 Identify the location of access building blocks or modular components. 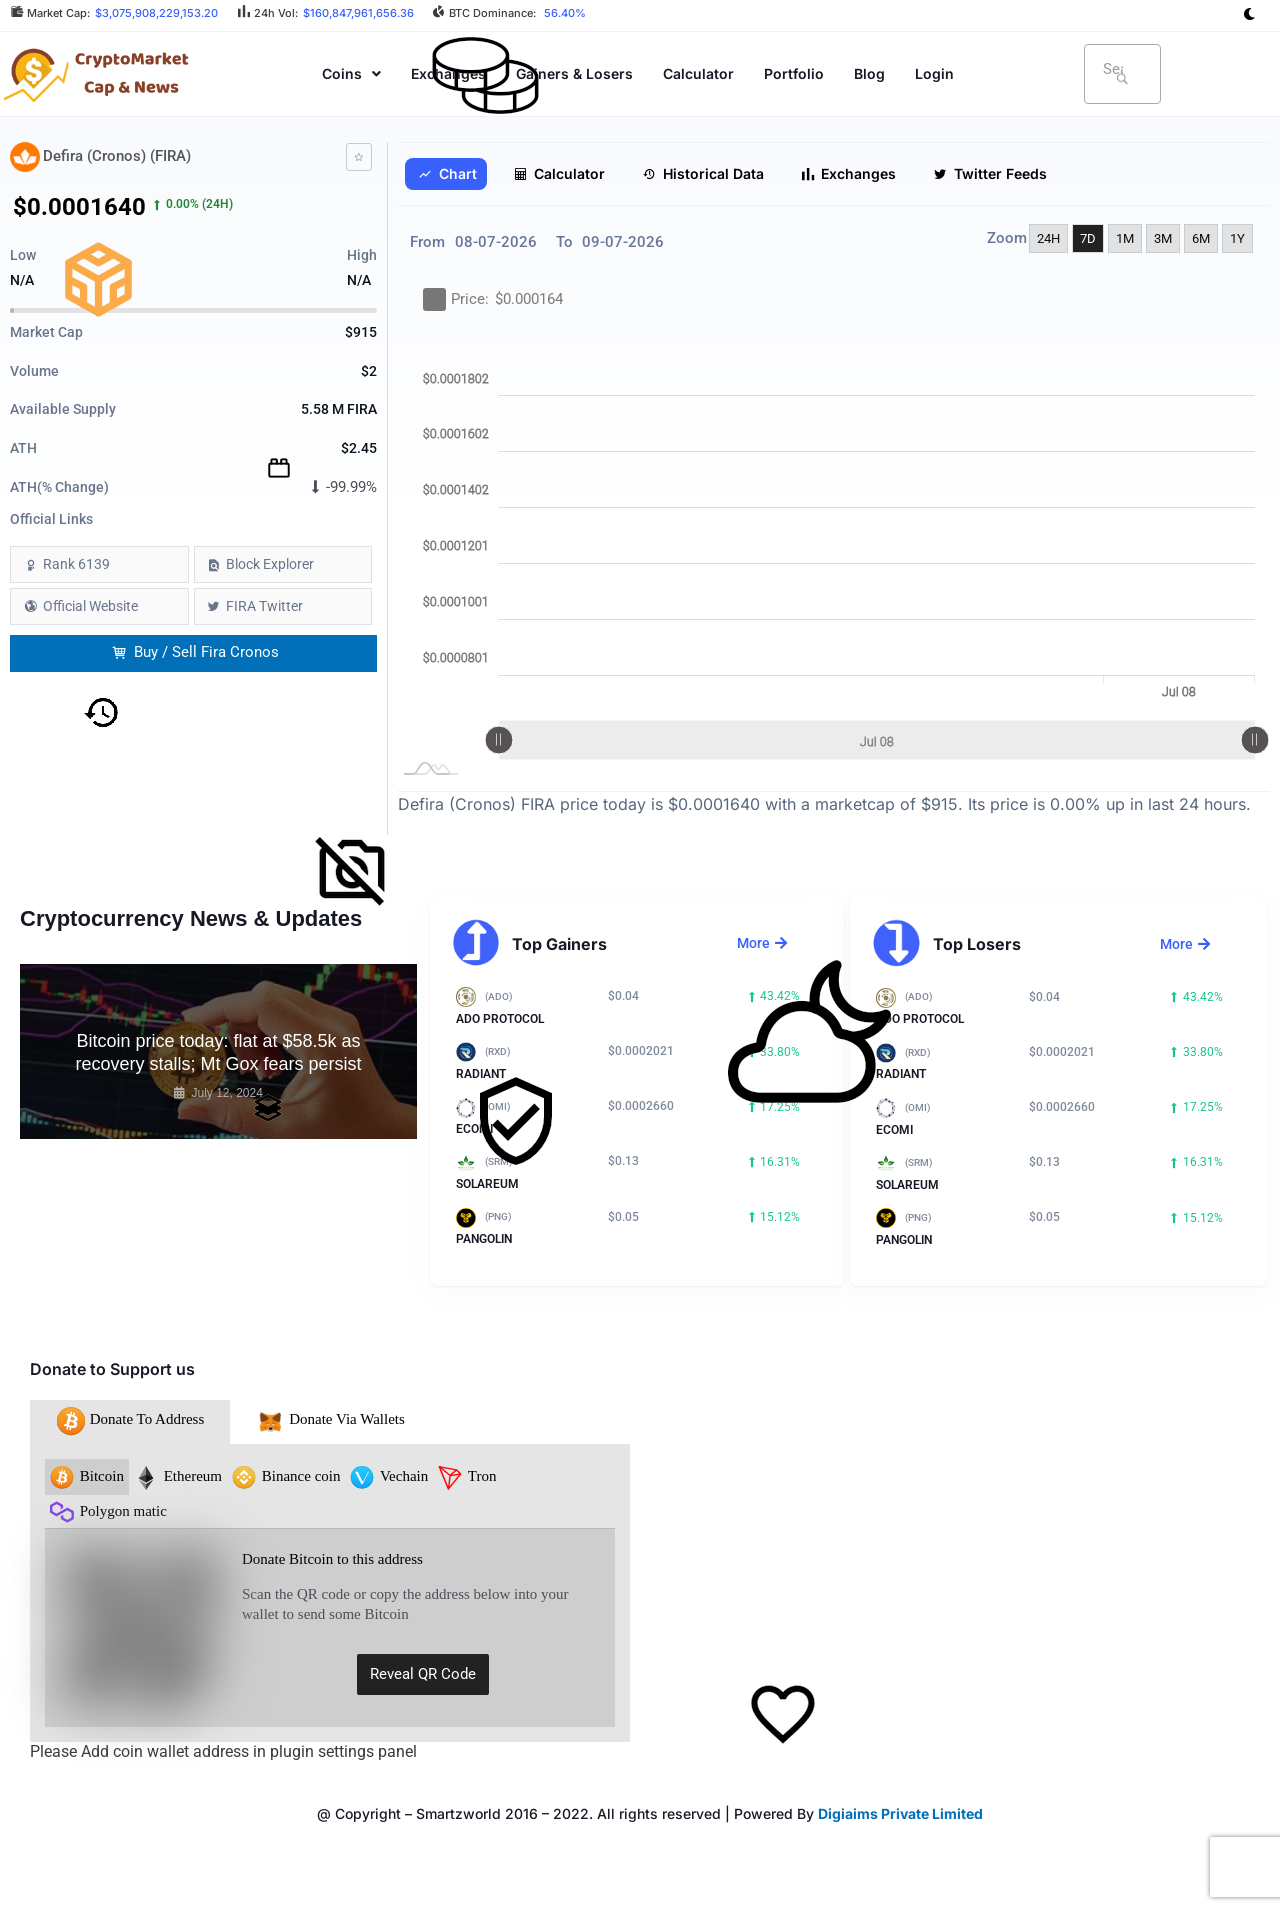
(279, 468).